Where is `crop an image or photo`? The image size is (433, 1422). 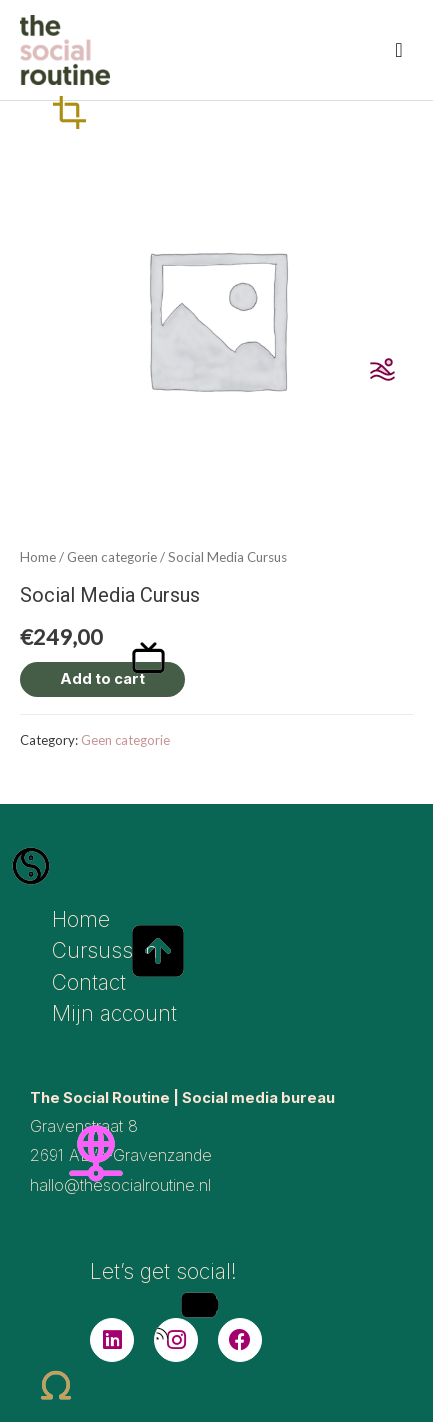
crop an image or photo is located at coordinates (69, 112).